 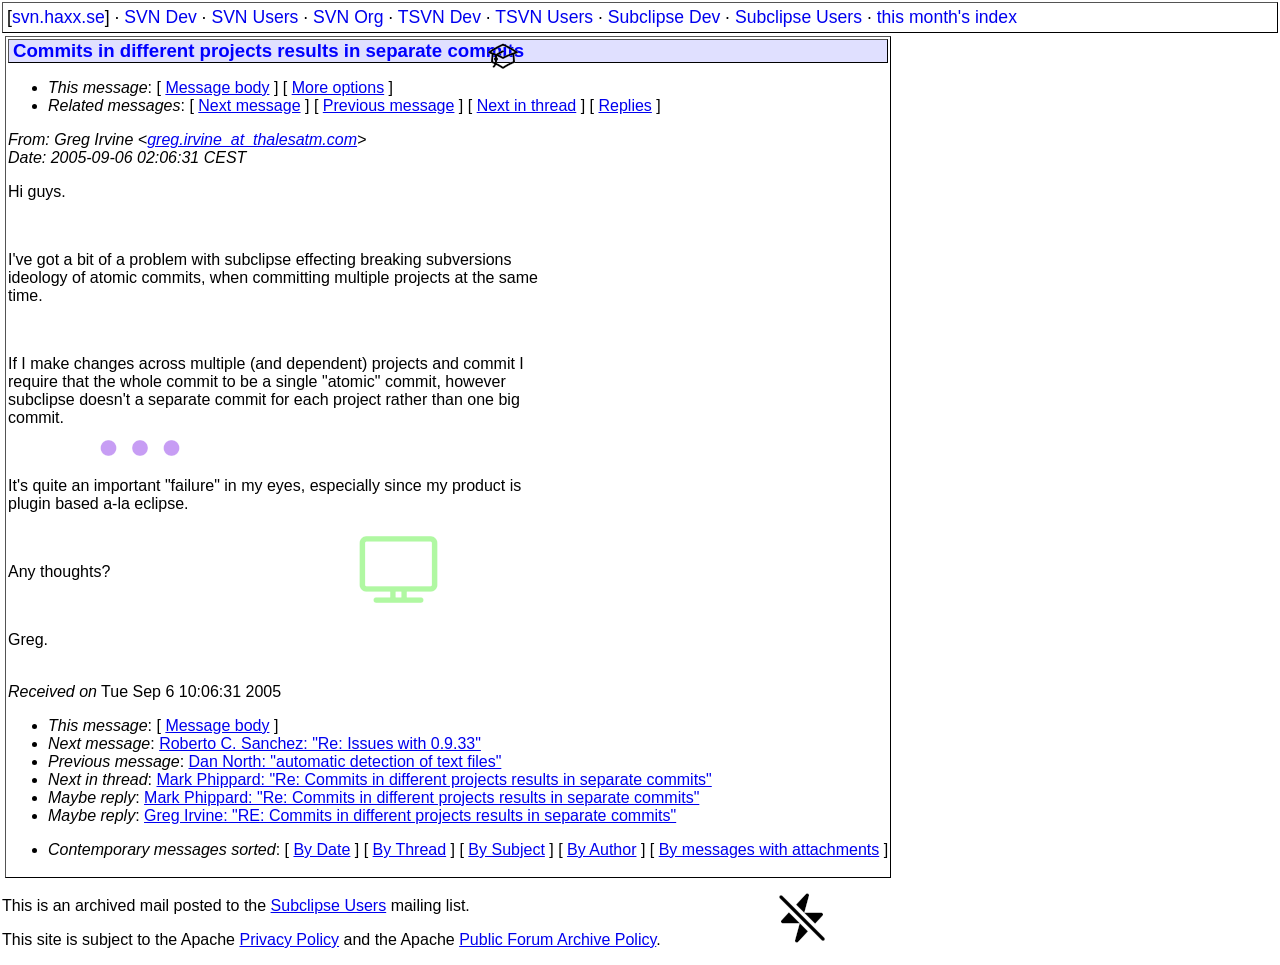 What do you see at coordinates (503, 56) in the screenshot?
I see `access education or learning features` at bounding box center [503, 56].